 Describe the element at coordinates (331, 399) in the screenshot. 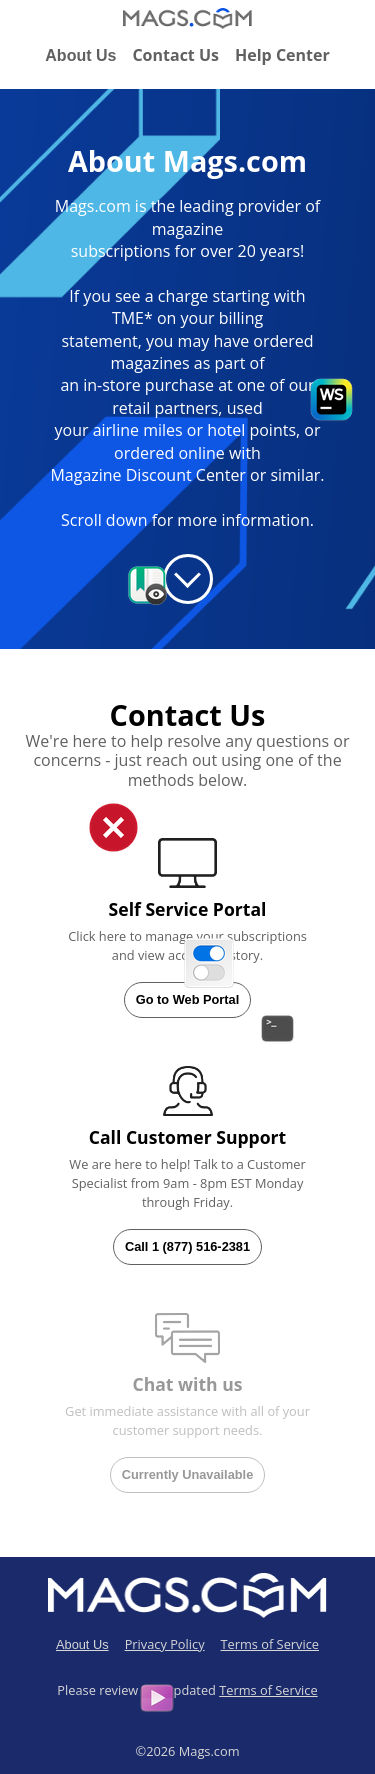

I see `open WebStorm IDE` at that location.